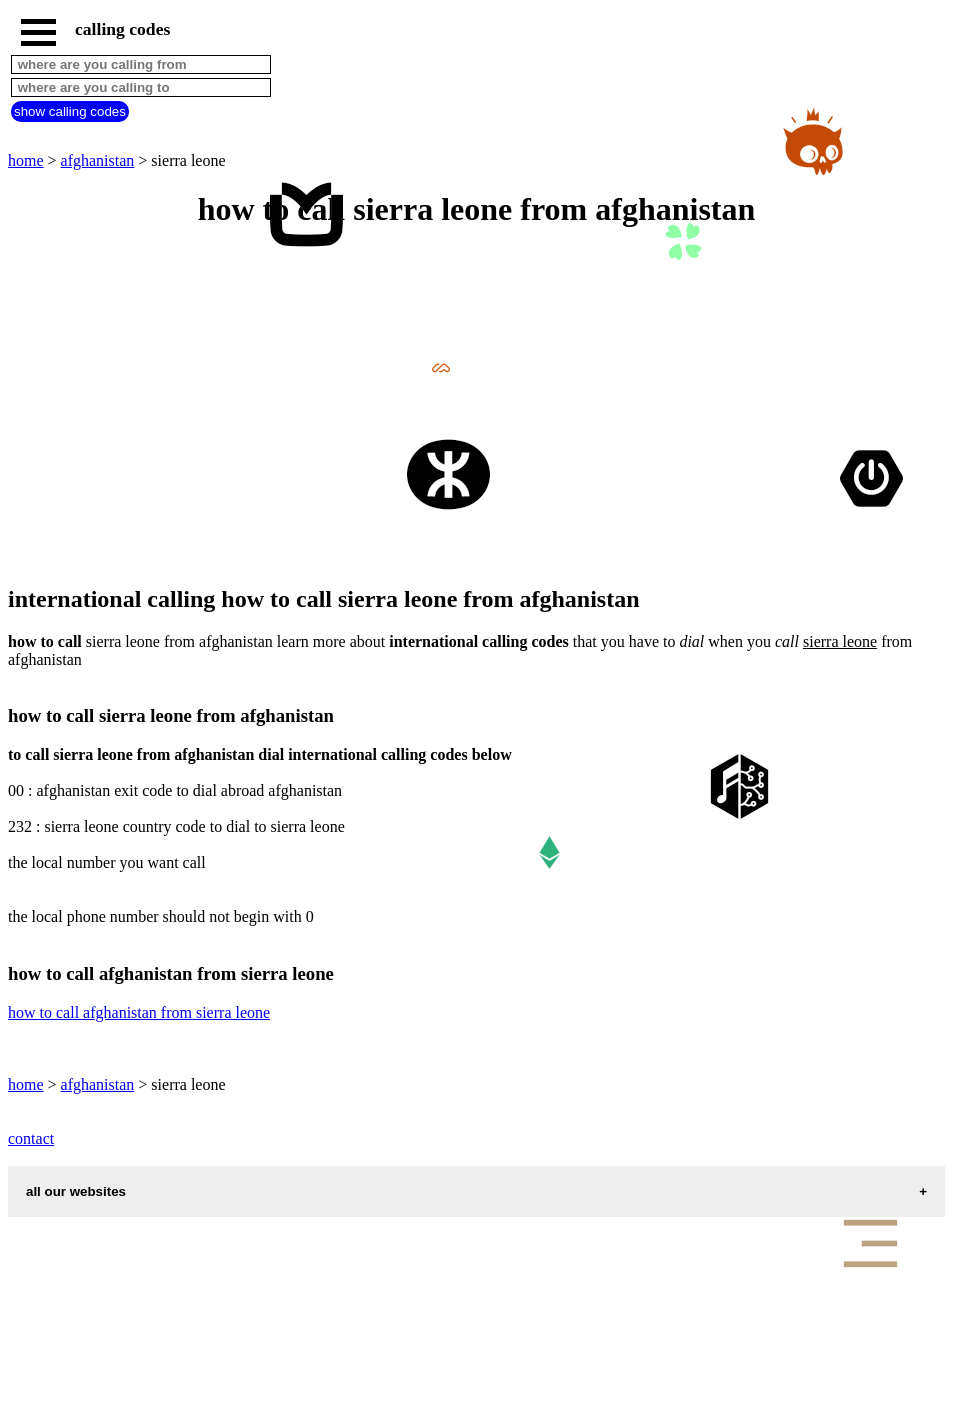 This screenshot has width=953, height=1405. What do you see at coordinates (683, 241) in the screenshot?
I see `4chan logo` at bounding box center [683, 241].